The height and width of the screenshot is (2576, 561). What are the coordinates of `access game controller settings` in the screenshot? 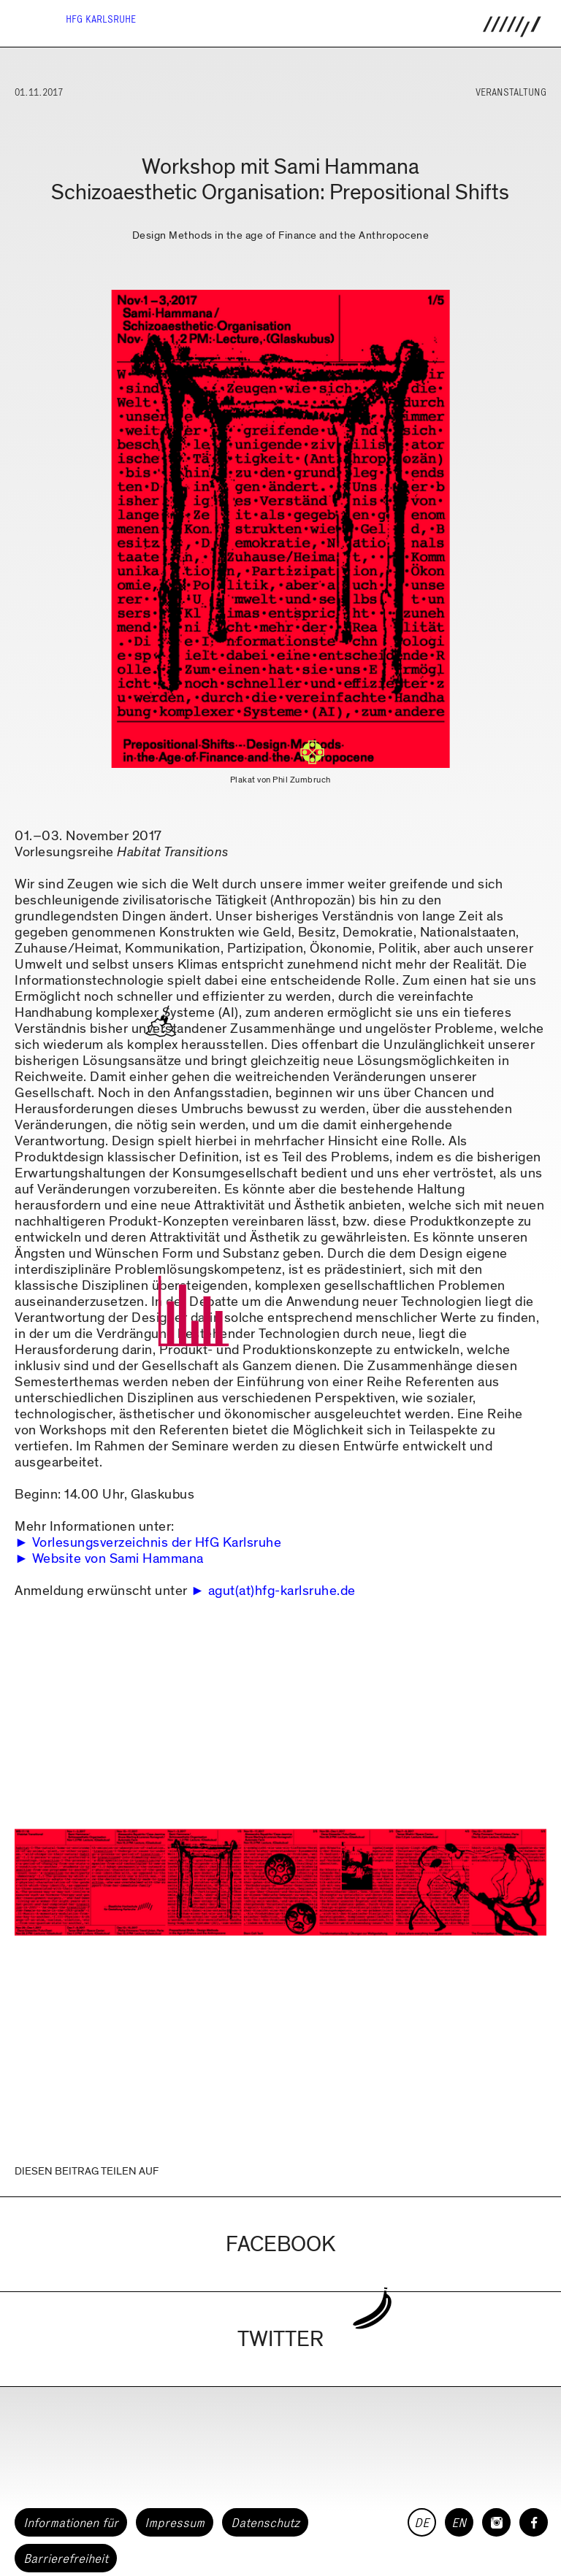 It's located at (312, 752).